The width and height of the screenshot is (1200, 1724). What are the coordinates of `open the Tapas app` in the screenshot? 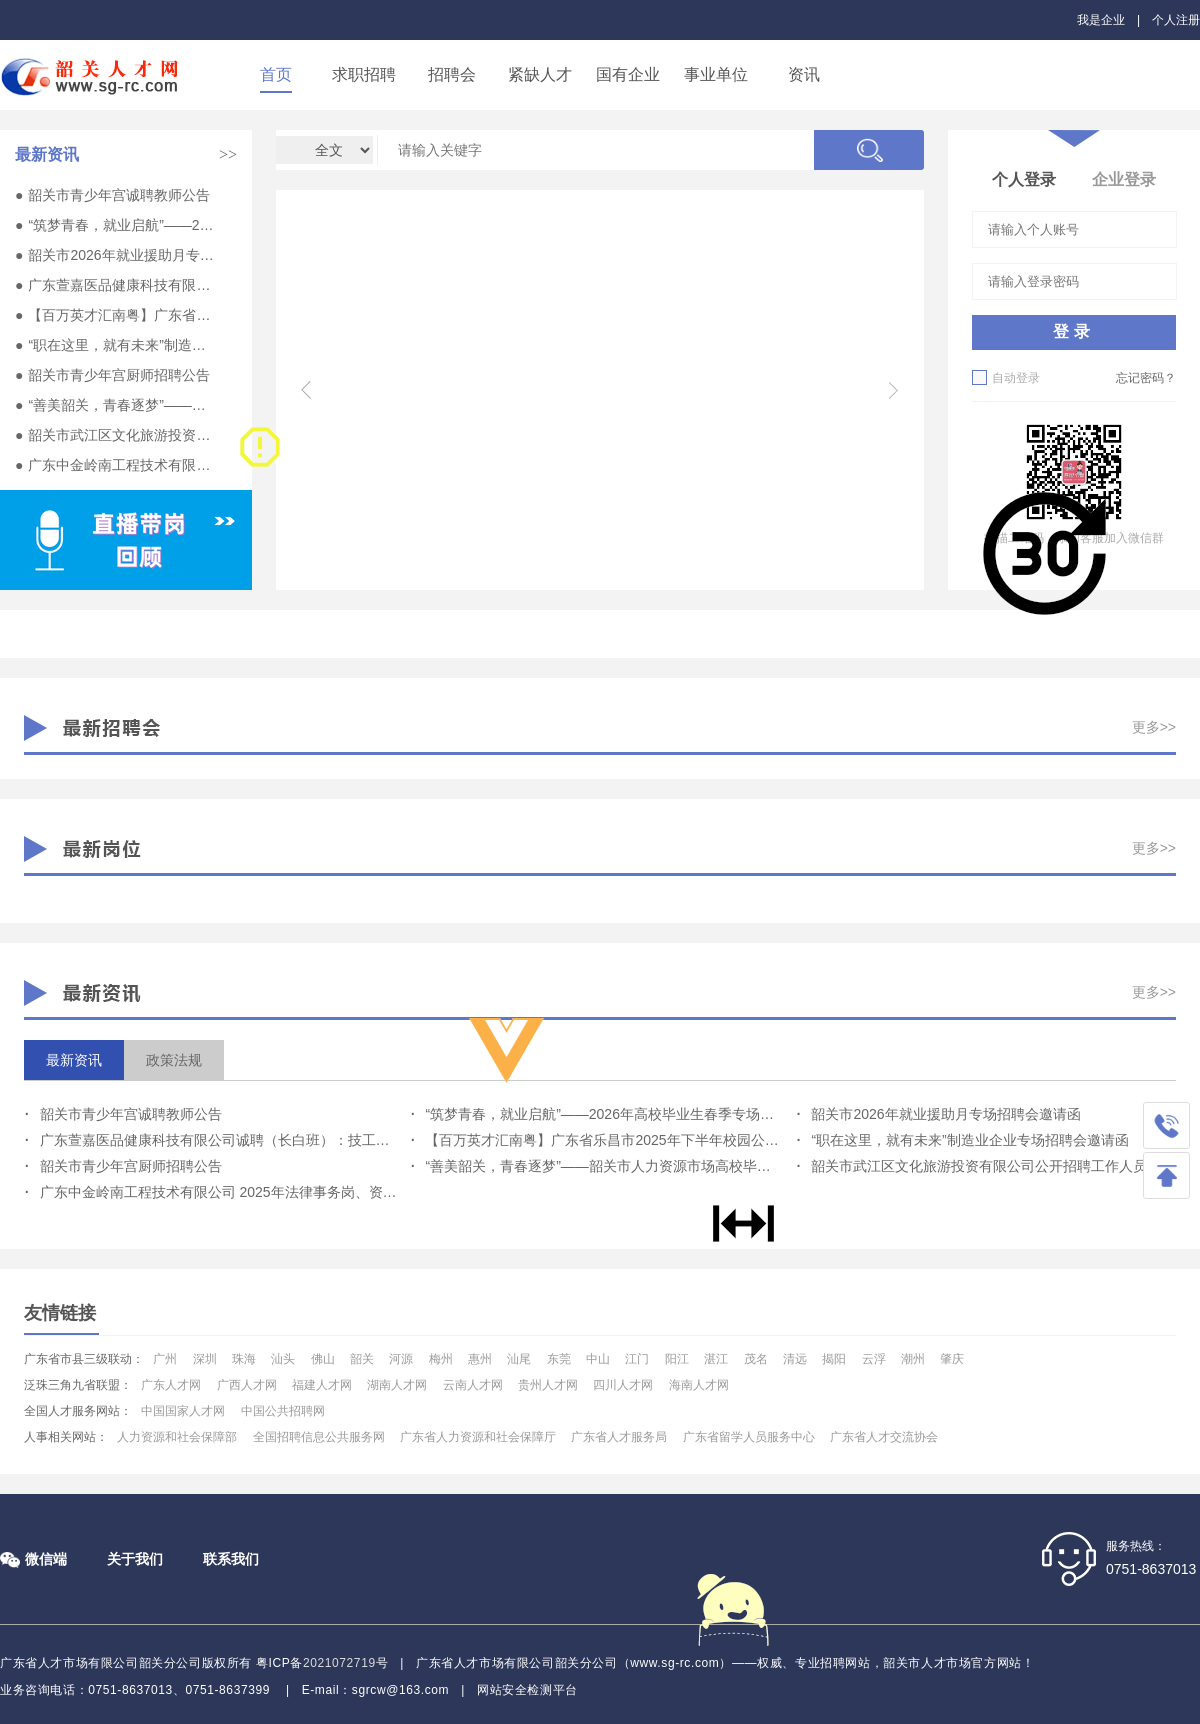 It's located at (733, 1610).